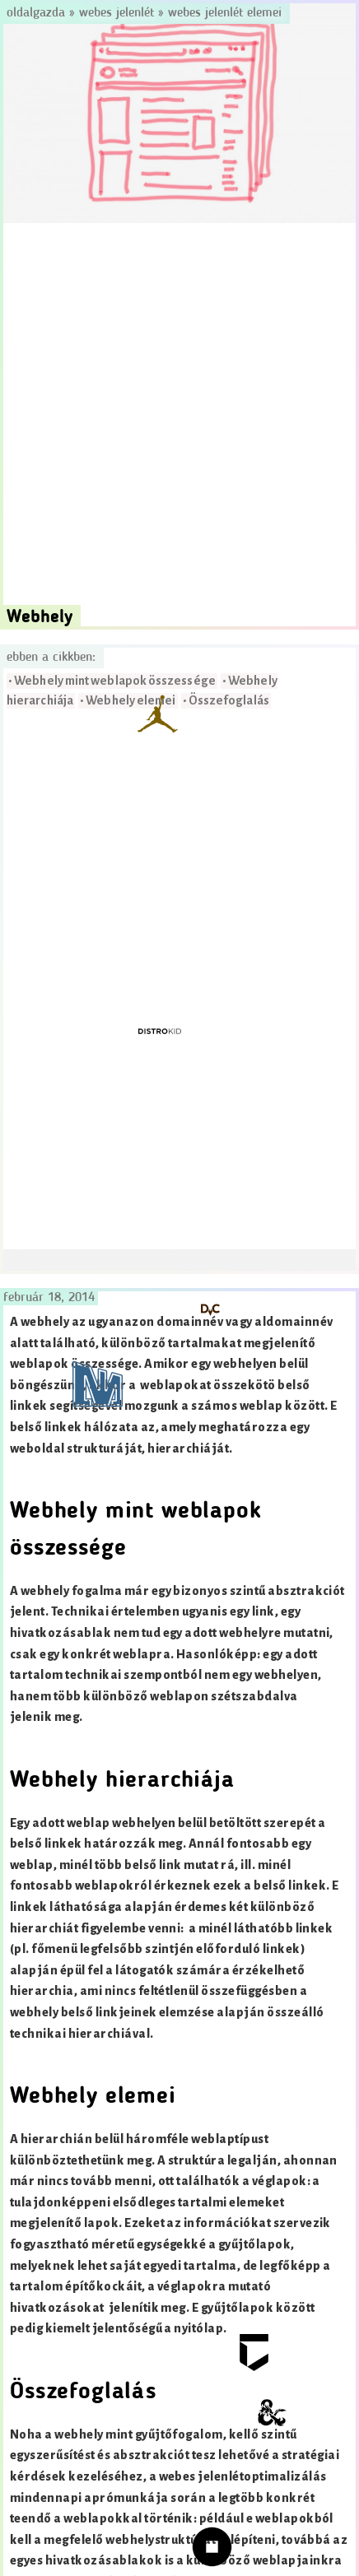 This screenshot has width=359, height=2576. What do you see at coordinates (212, 2546) in the screenshot?
I see `stop media playback` at bounding box center [212, 2546].